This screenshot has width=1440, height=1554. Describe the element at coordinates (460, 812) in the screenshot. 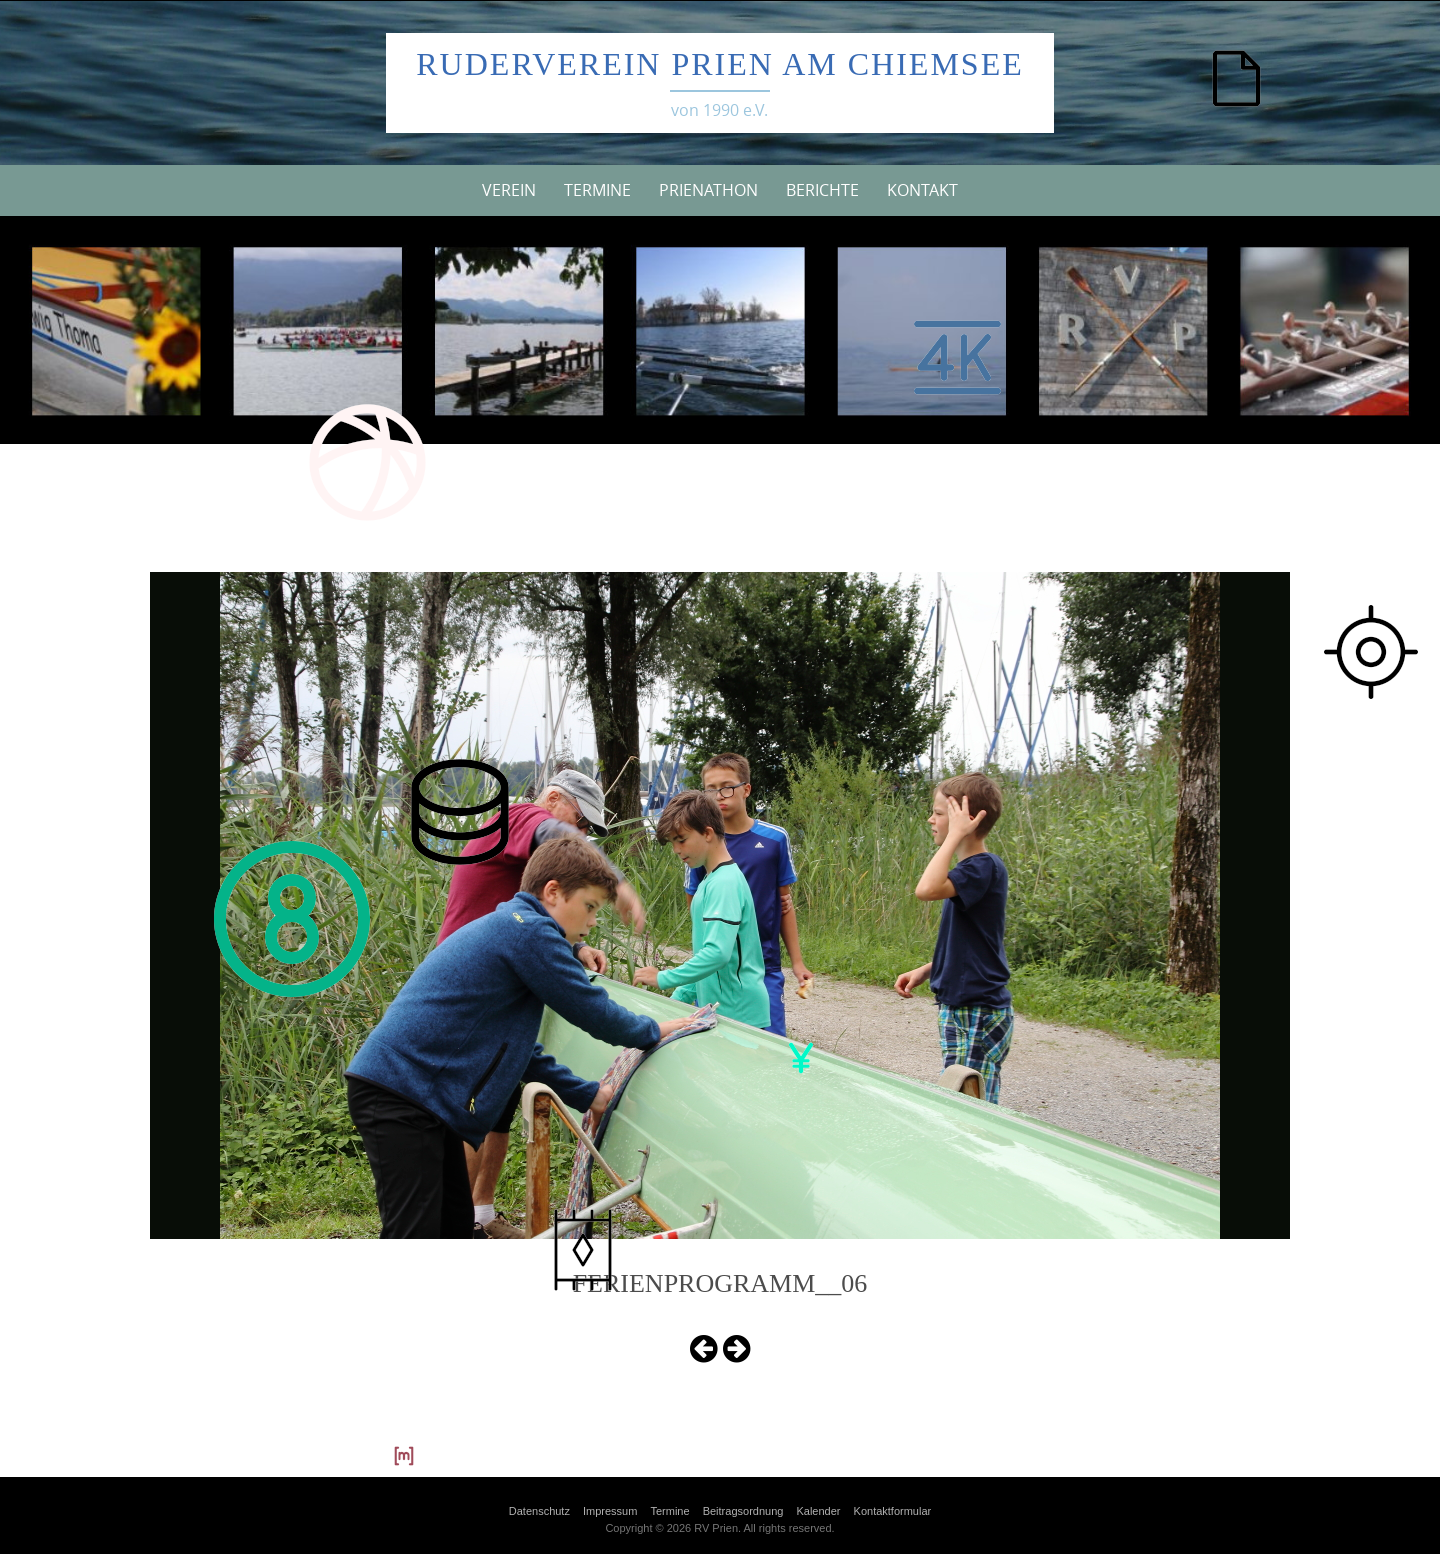

I see `access database or data storage` at that location.